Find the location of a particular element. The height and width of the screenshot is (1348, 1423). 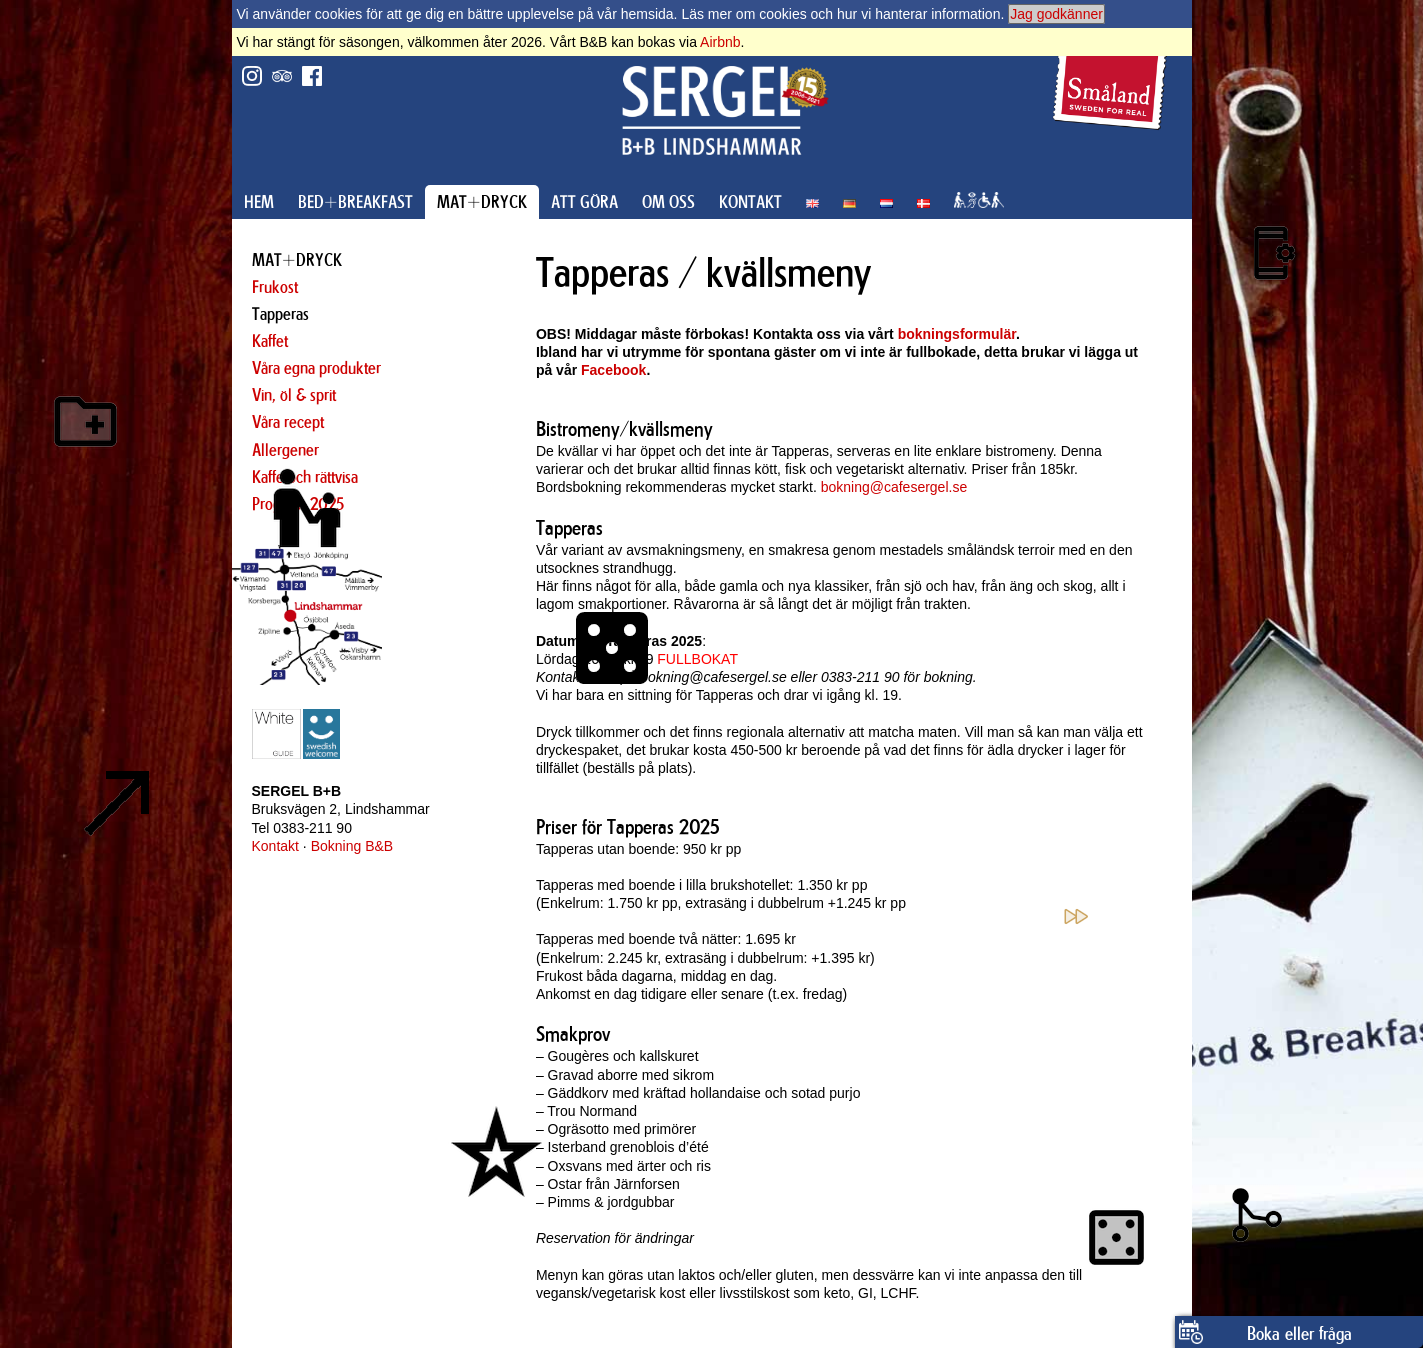

merge branches in version control is located at coordinates (1253, 1215).